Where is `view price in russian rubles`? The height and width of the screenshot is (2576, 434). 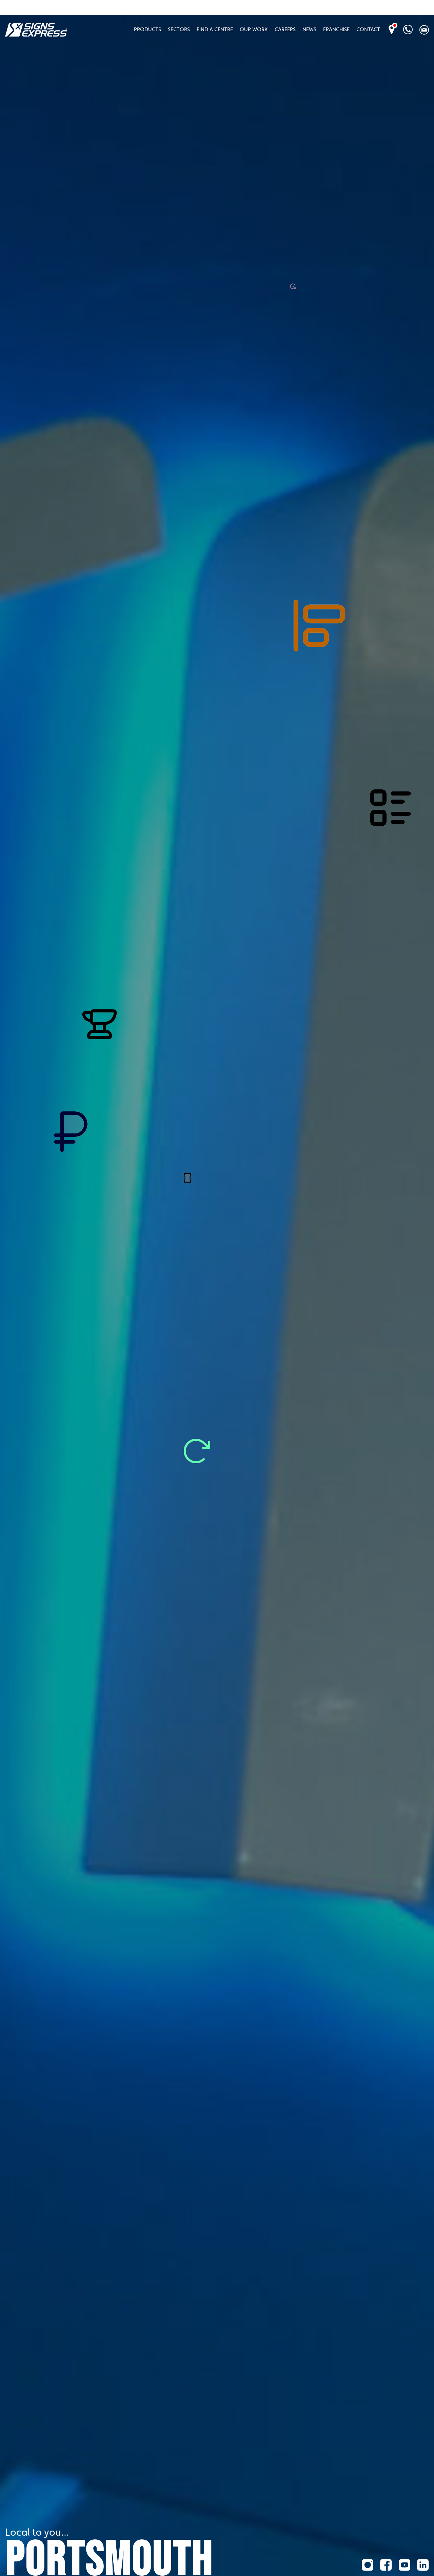
view price in russian rubles is located at coordinates (71, 1132).